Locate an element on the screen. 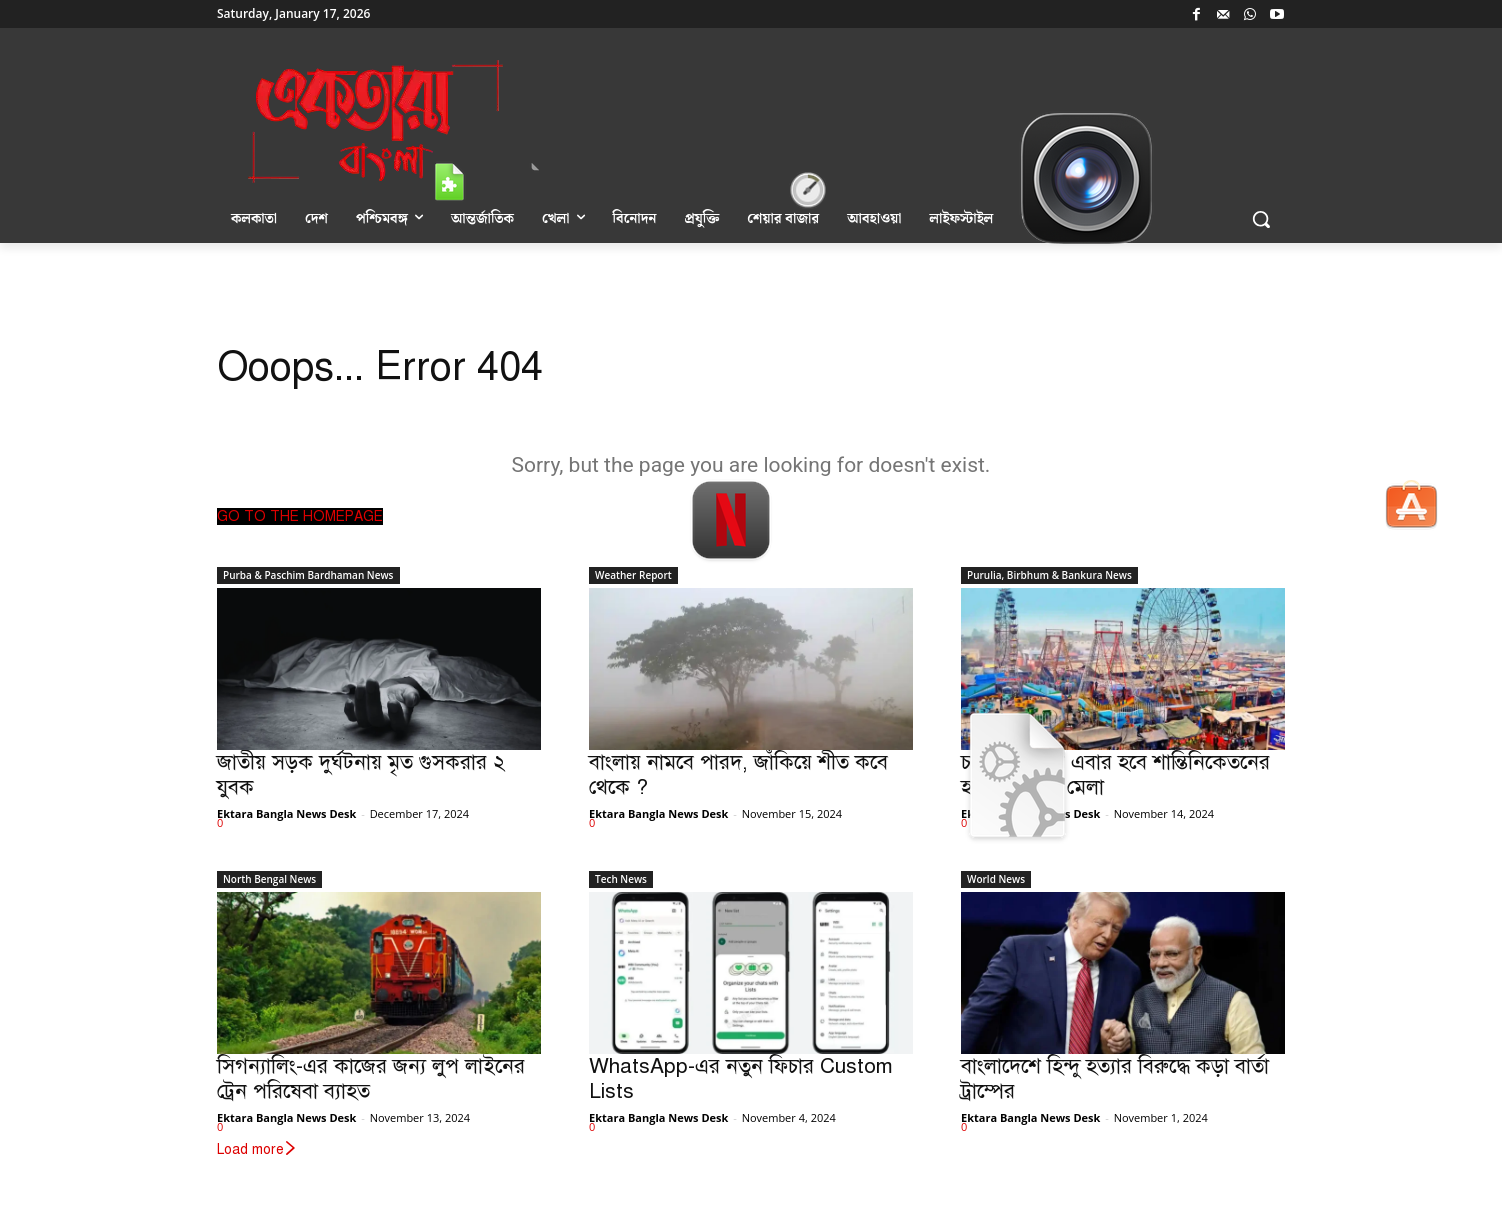 The height and width of the screenshot is (1208, 1502). open the camera app is located at coordinates (1086, 178).